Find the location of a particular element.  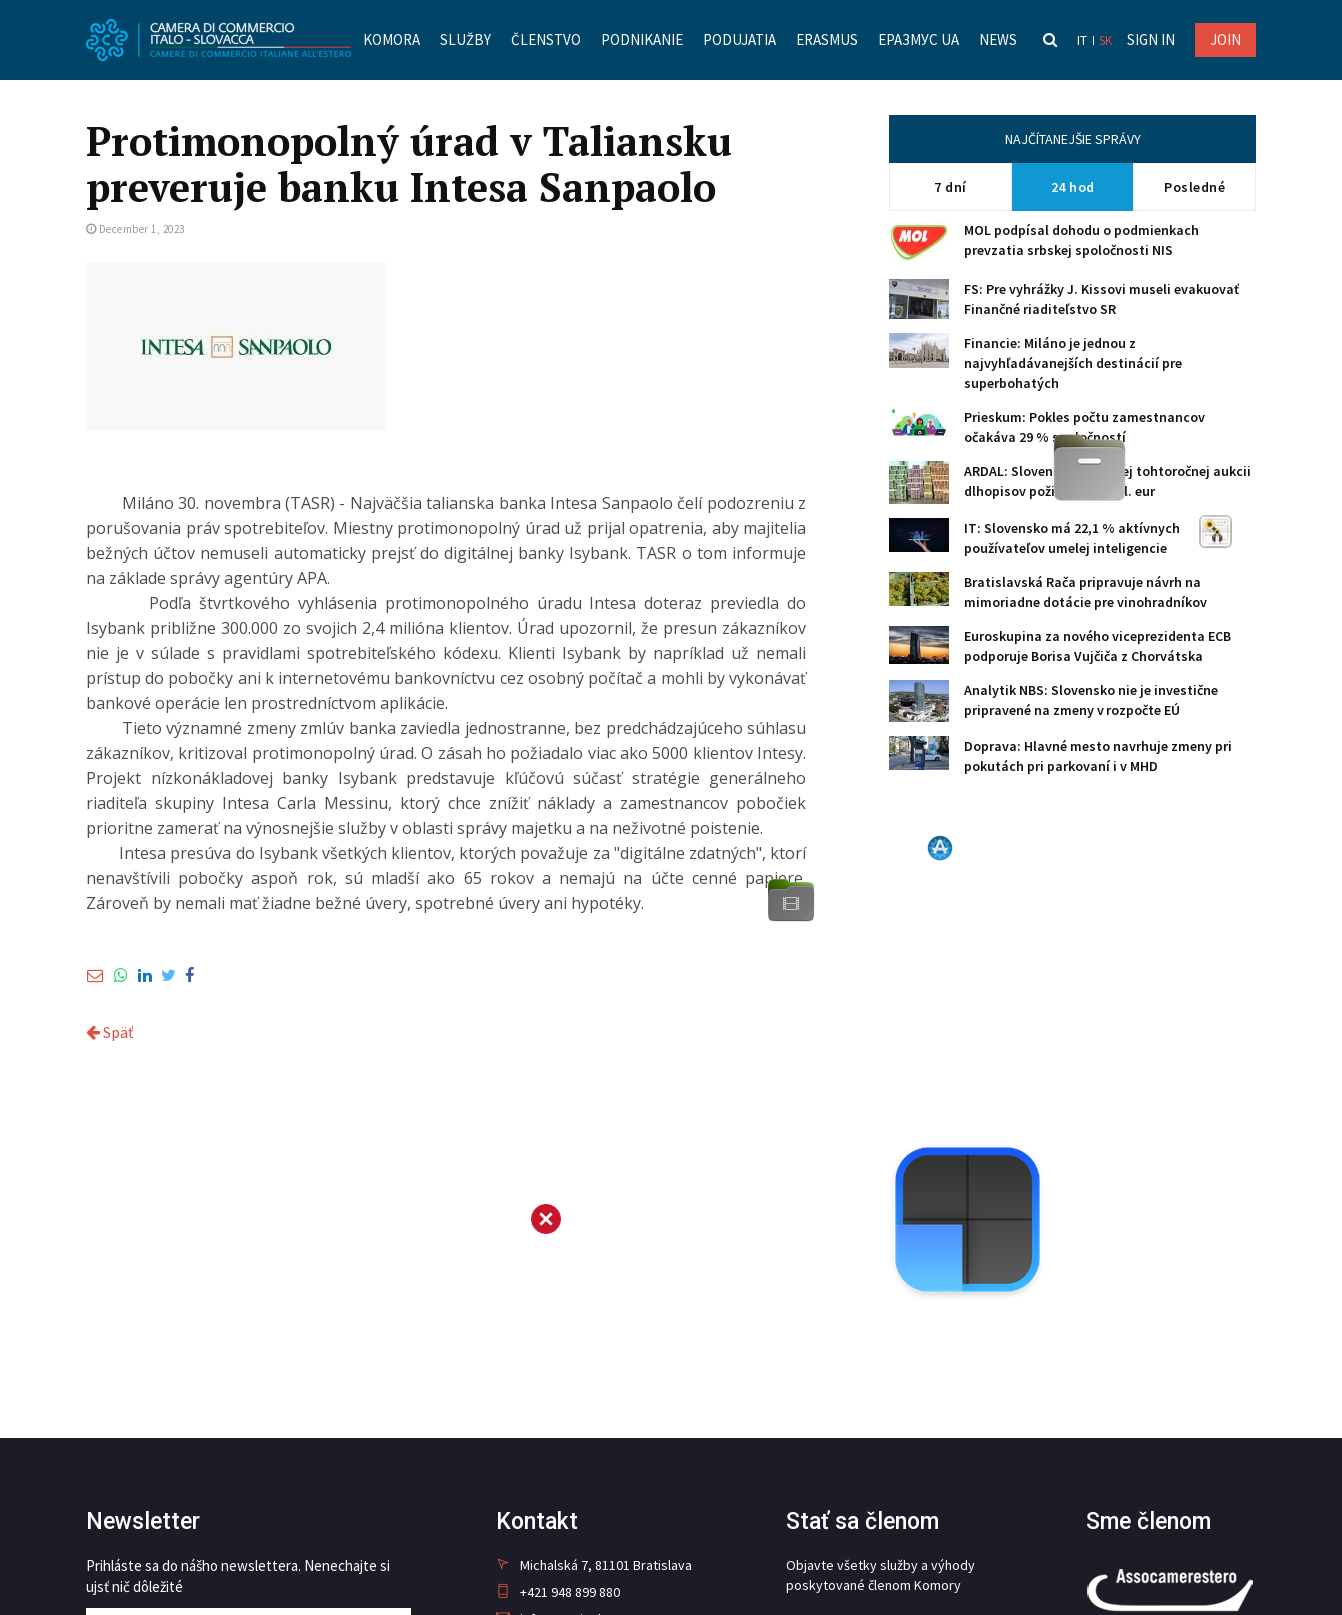

close the current window or dialog is located at coordinates (546, 1219).